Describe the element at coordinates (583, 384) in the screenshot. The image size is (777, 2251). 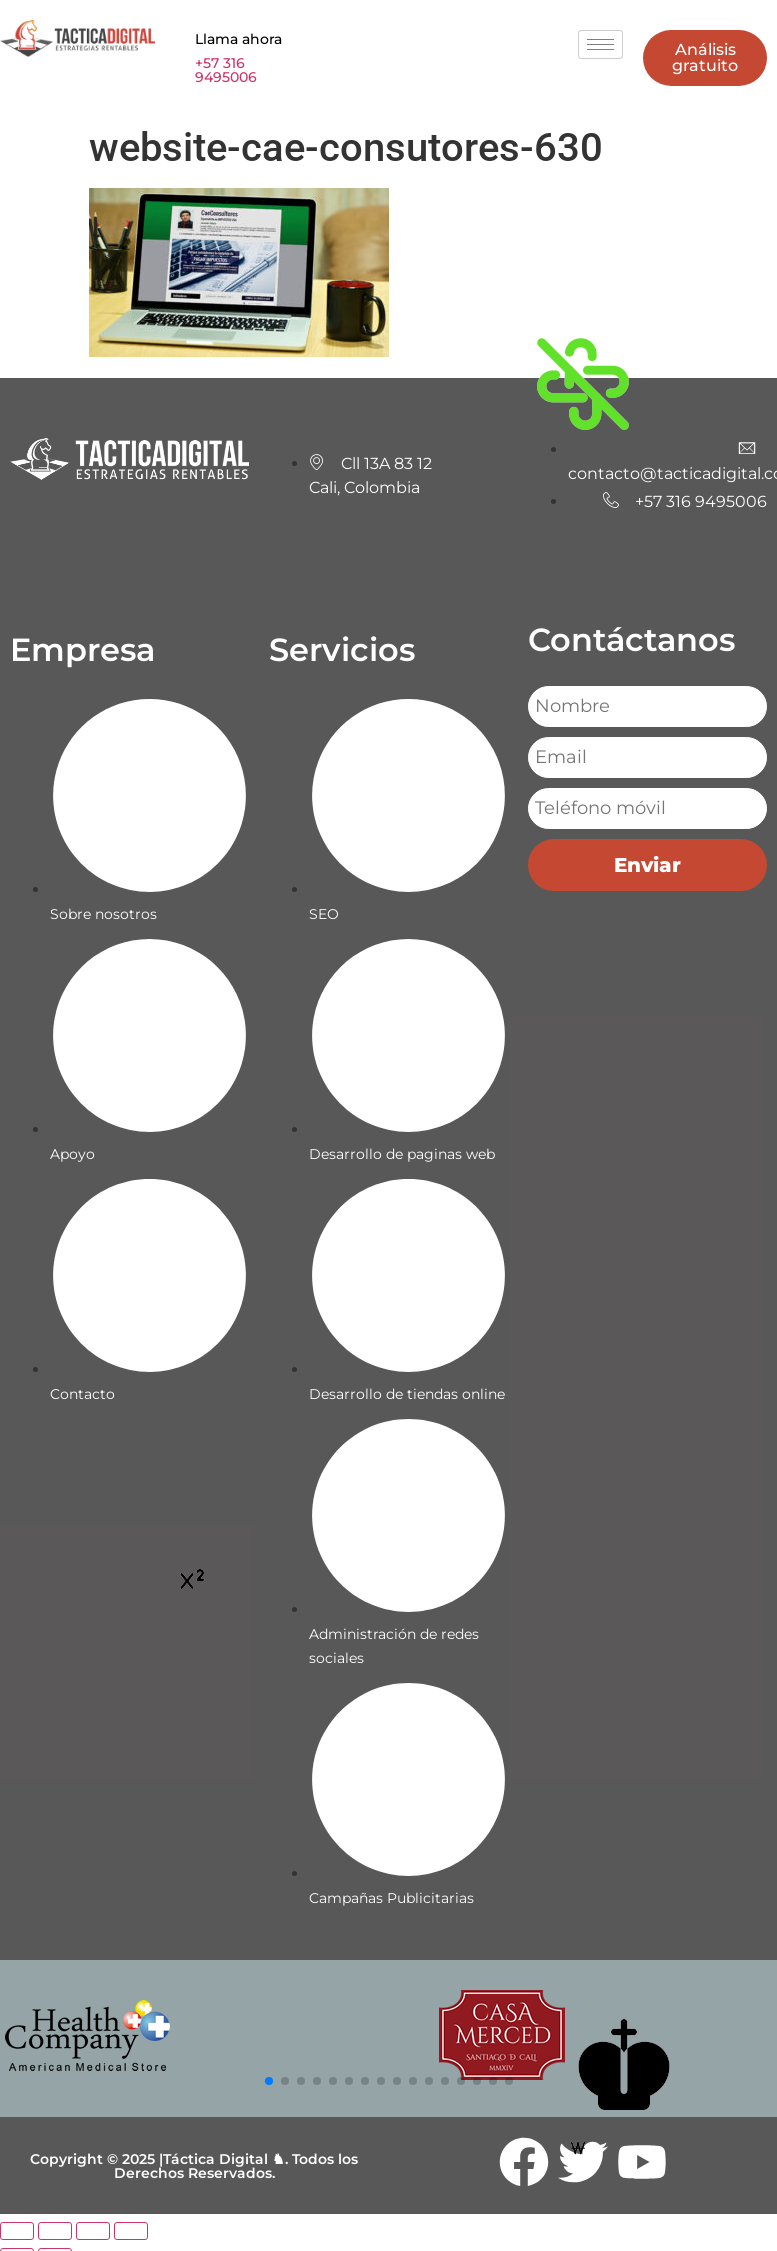
I see `api connection disabled` at that location.